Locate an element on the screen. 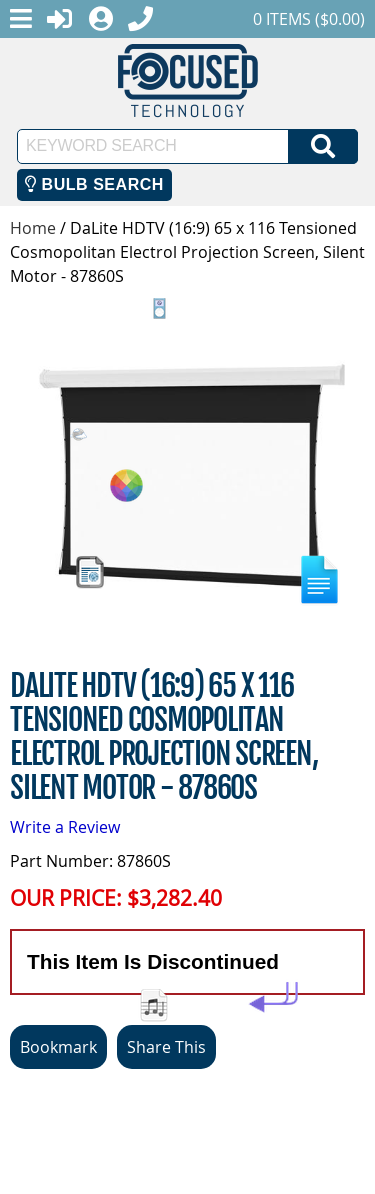 The height and width of the screenshot is (1194, 375). open a text document or word processing file is located at coordinates (319, 580).